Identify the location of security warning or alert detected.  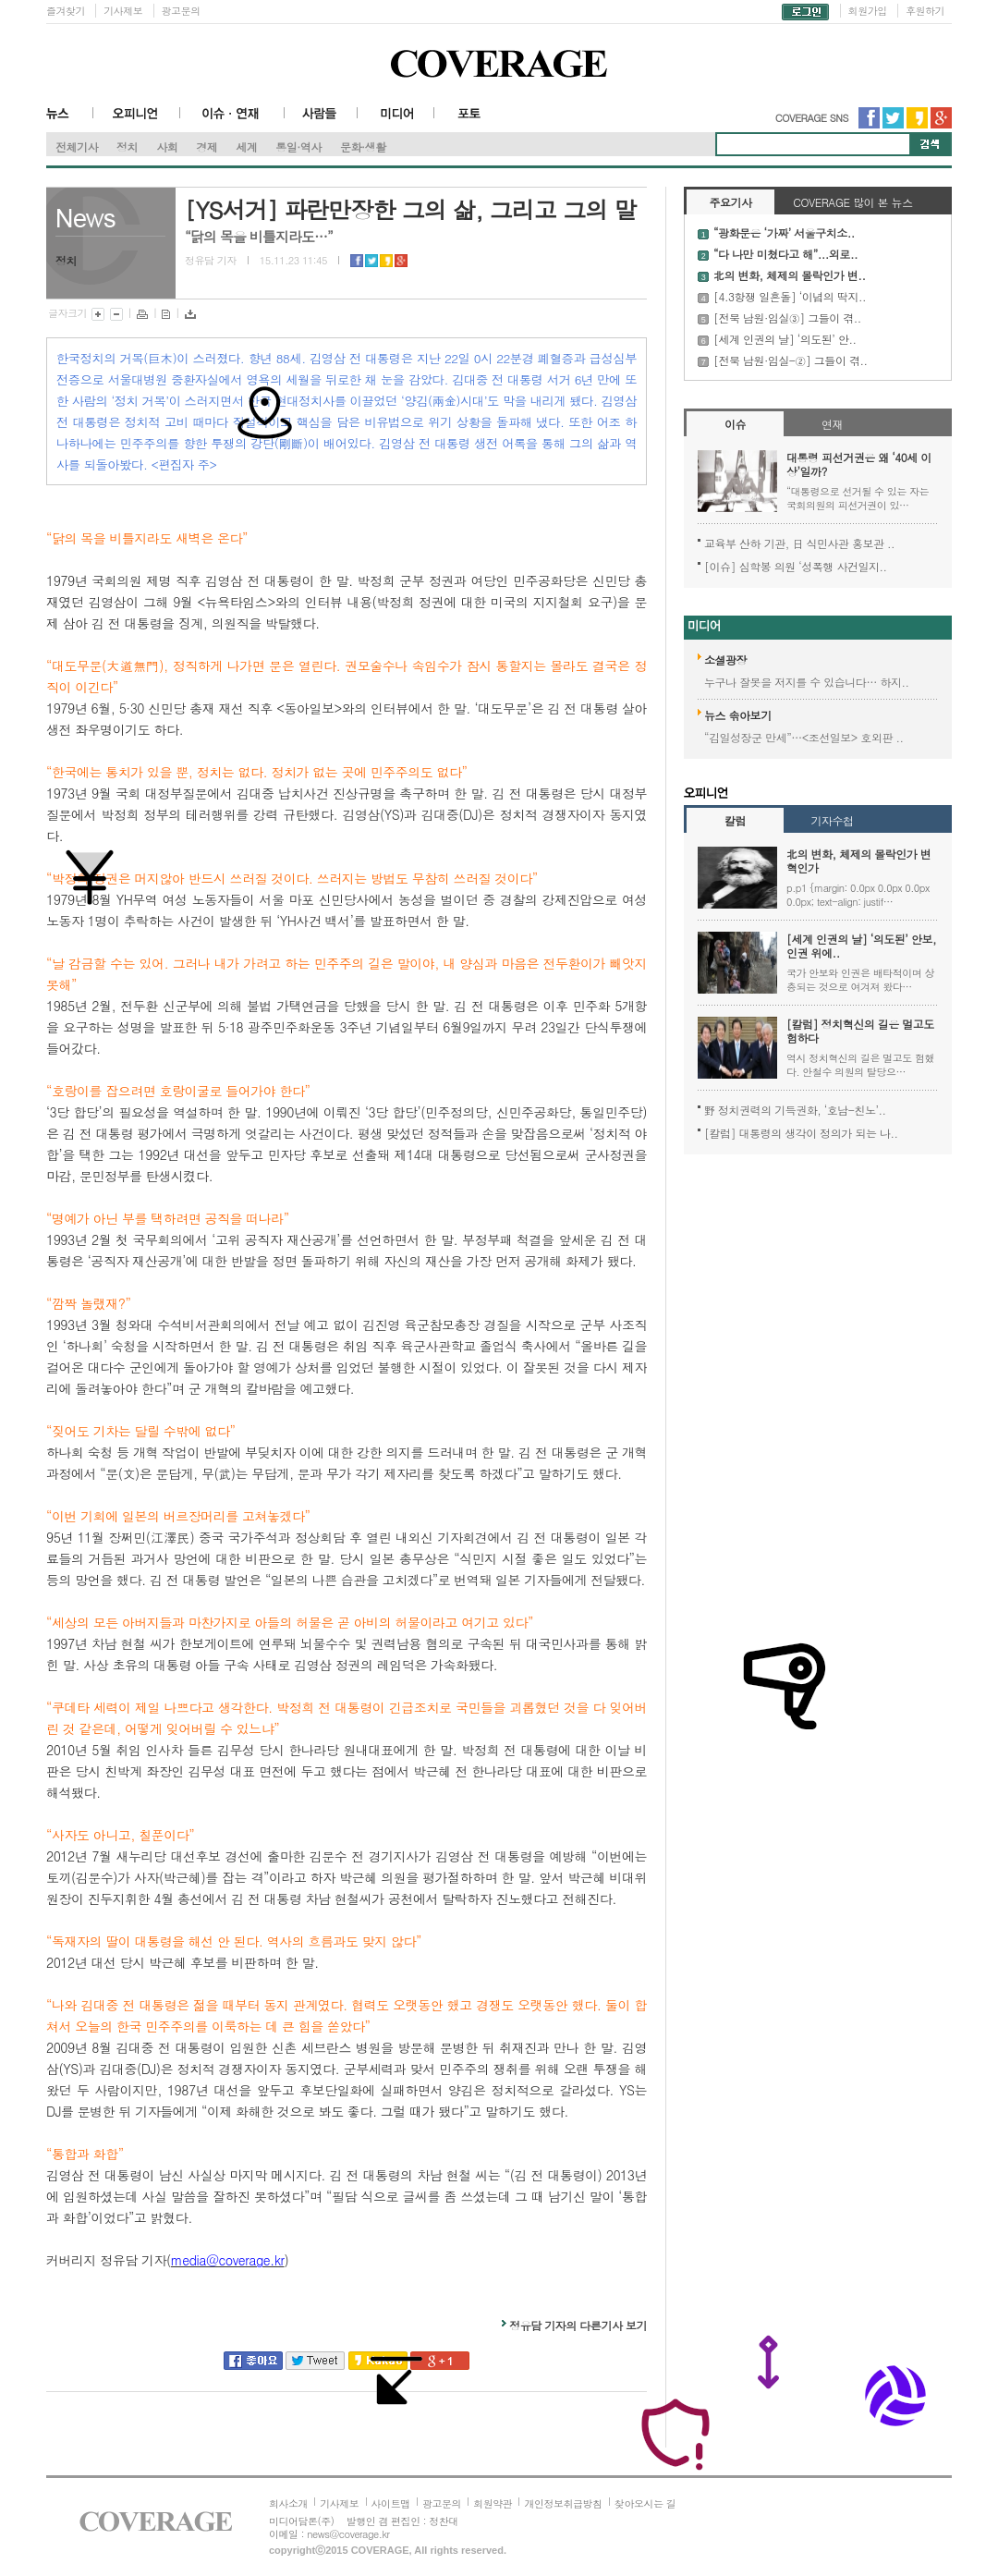
(675, 2433).